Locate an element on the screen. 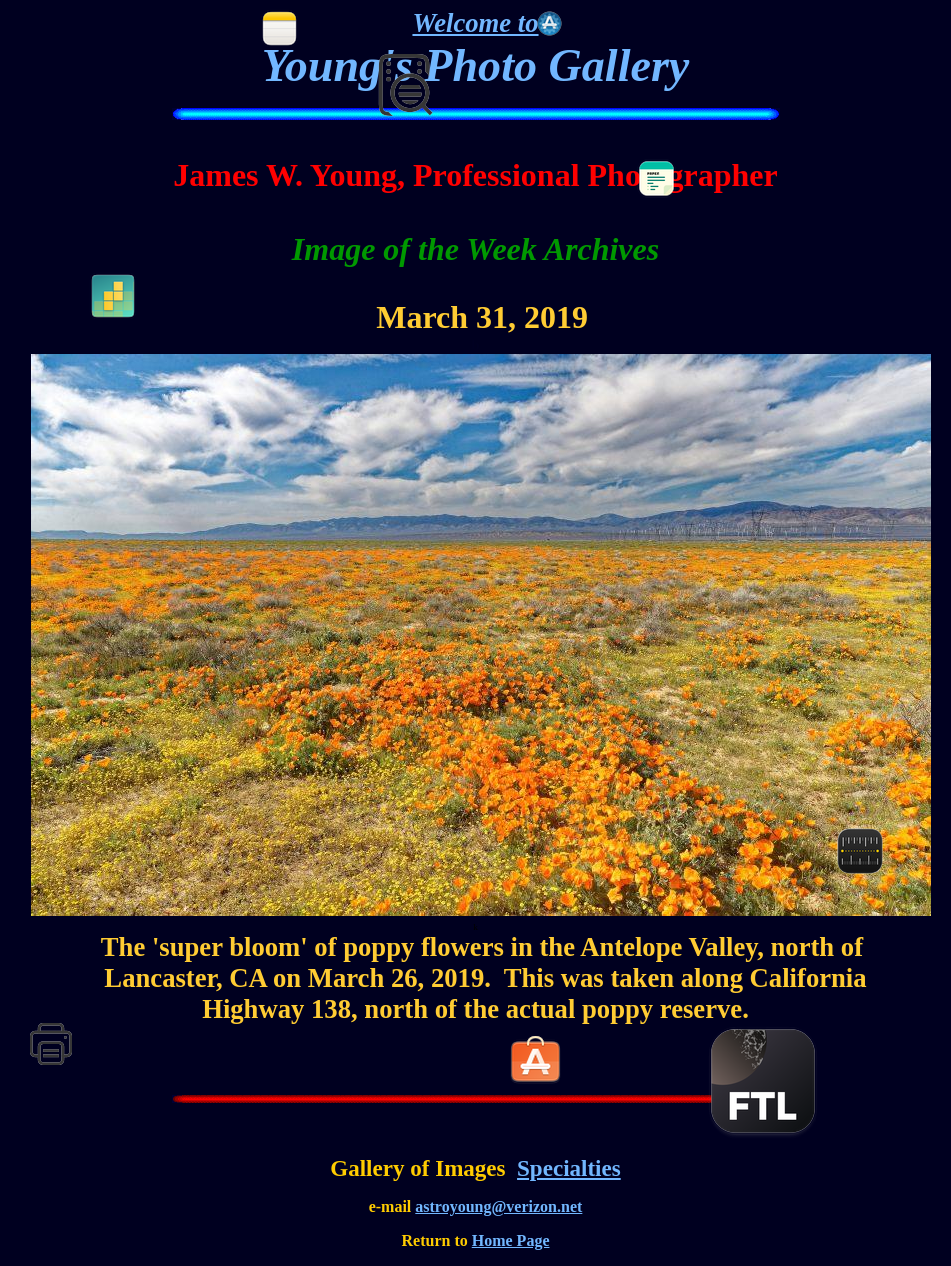  launch FTL: Faster Than Light game is located at coordinates (763, 1081).